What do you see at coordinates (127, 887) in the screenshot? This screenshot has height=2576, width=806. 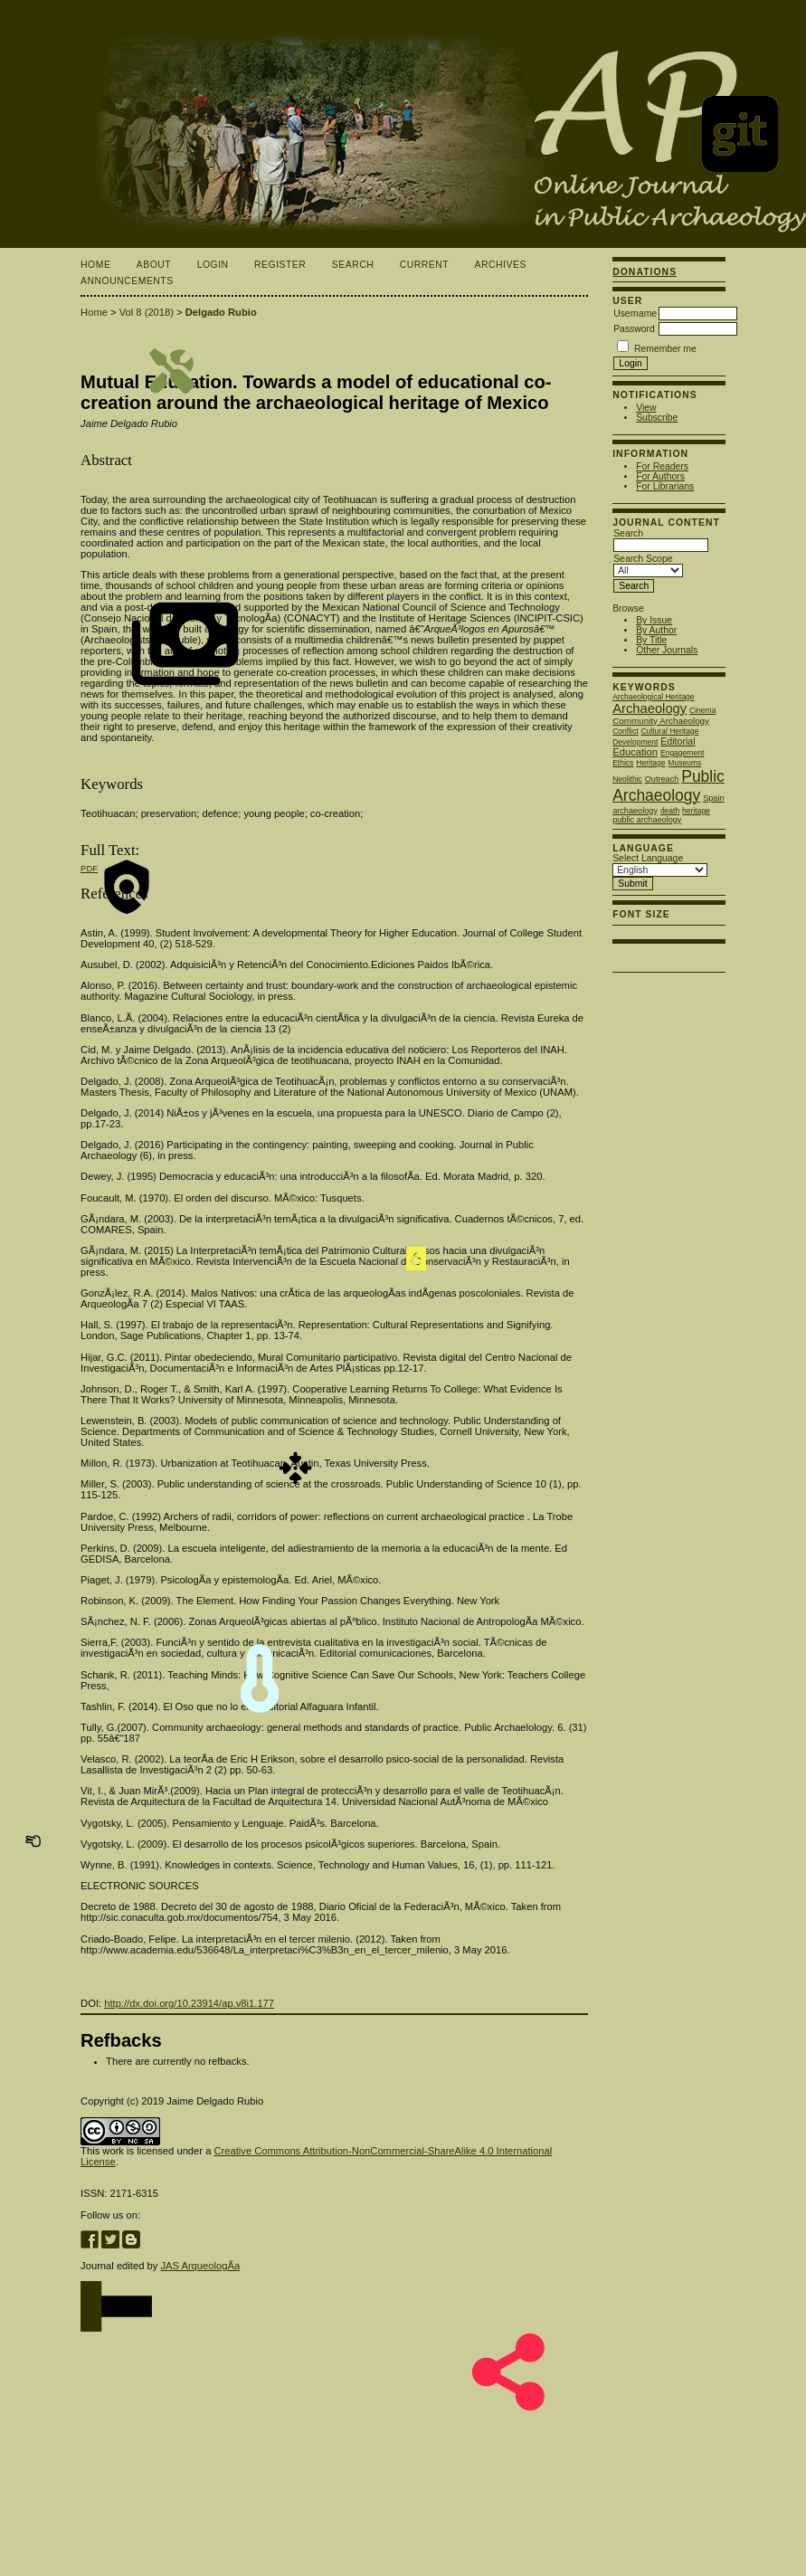 I see `view privacy policy or terms` at bounding box center [127, 887].